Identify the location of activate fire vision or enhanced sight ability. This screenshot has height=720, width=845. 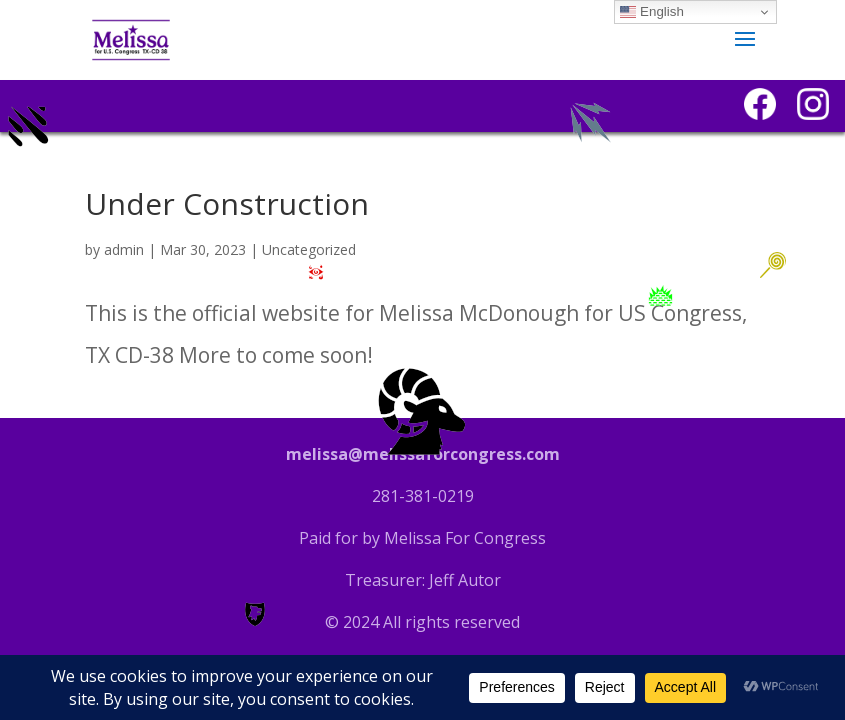
(316, 272).